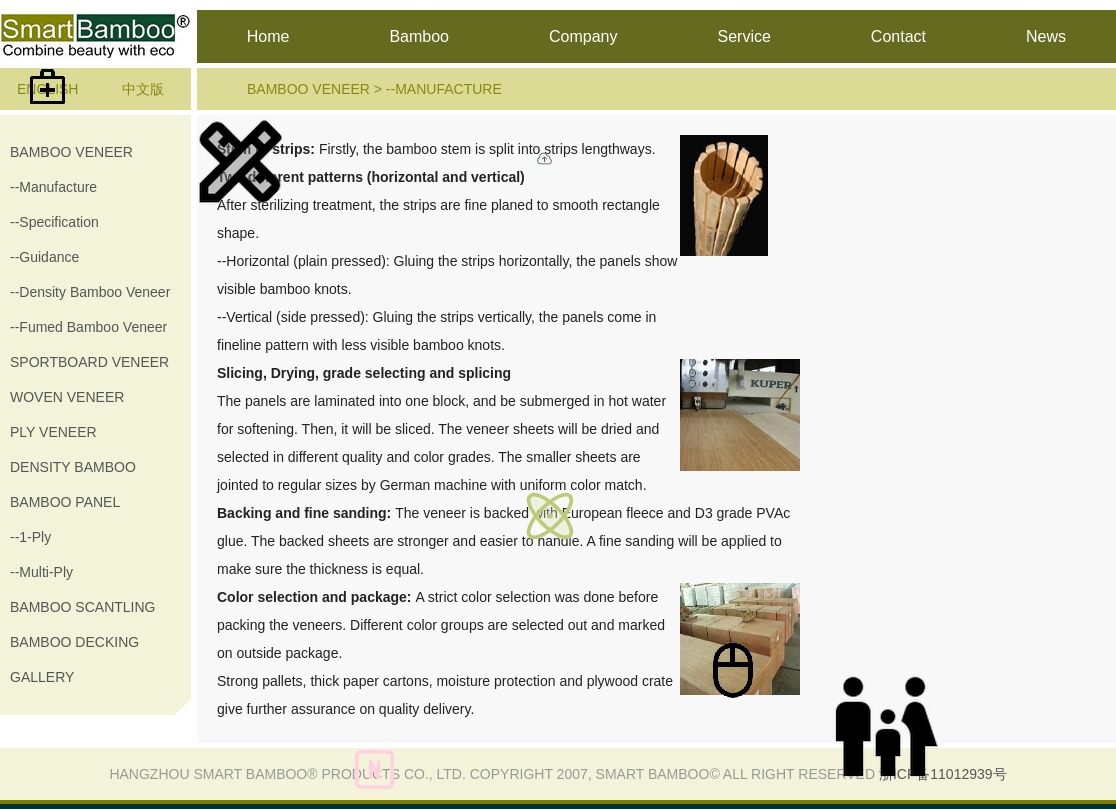  I want to click on indicates family restroom facility nearby, so click(885, 726).